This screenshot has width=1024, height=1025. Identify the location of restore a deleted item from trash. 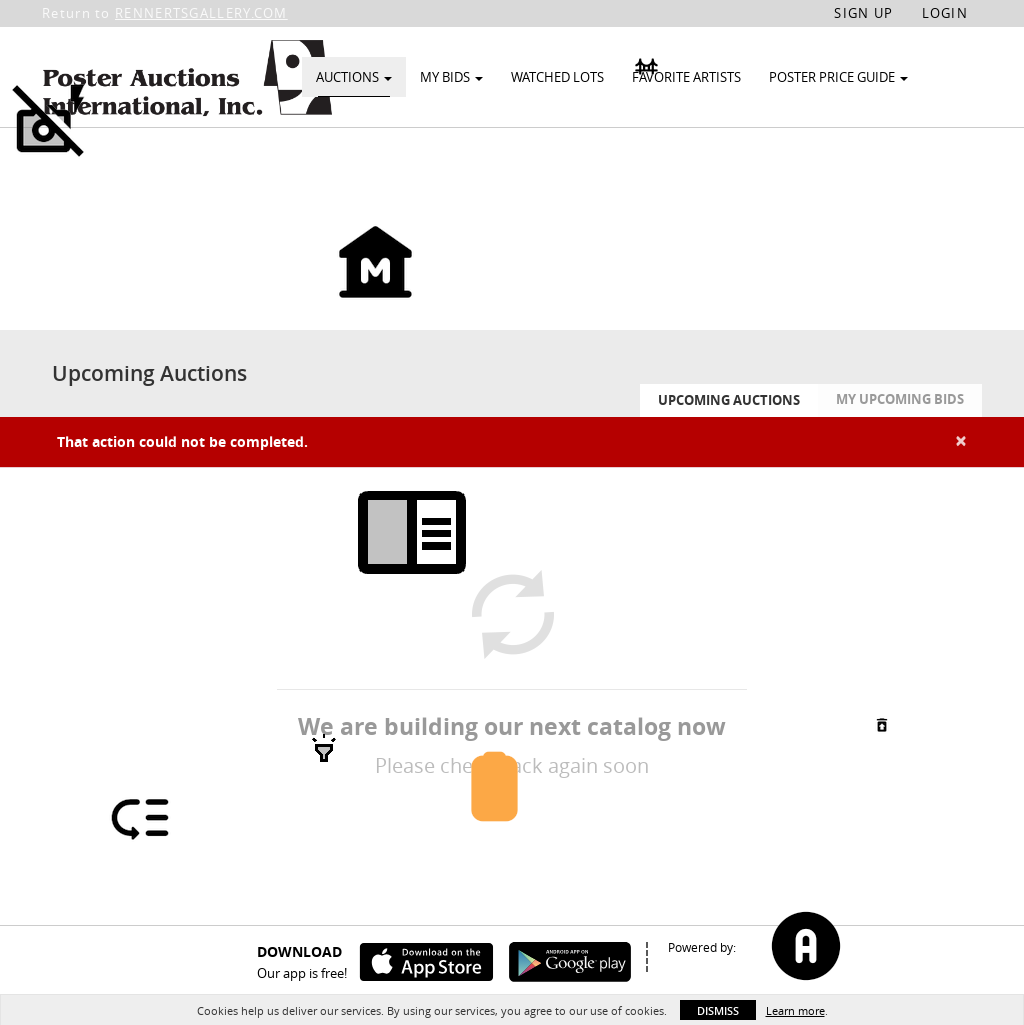
(882, 725).